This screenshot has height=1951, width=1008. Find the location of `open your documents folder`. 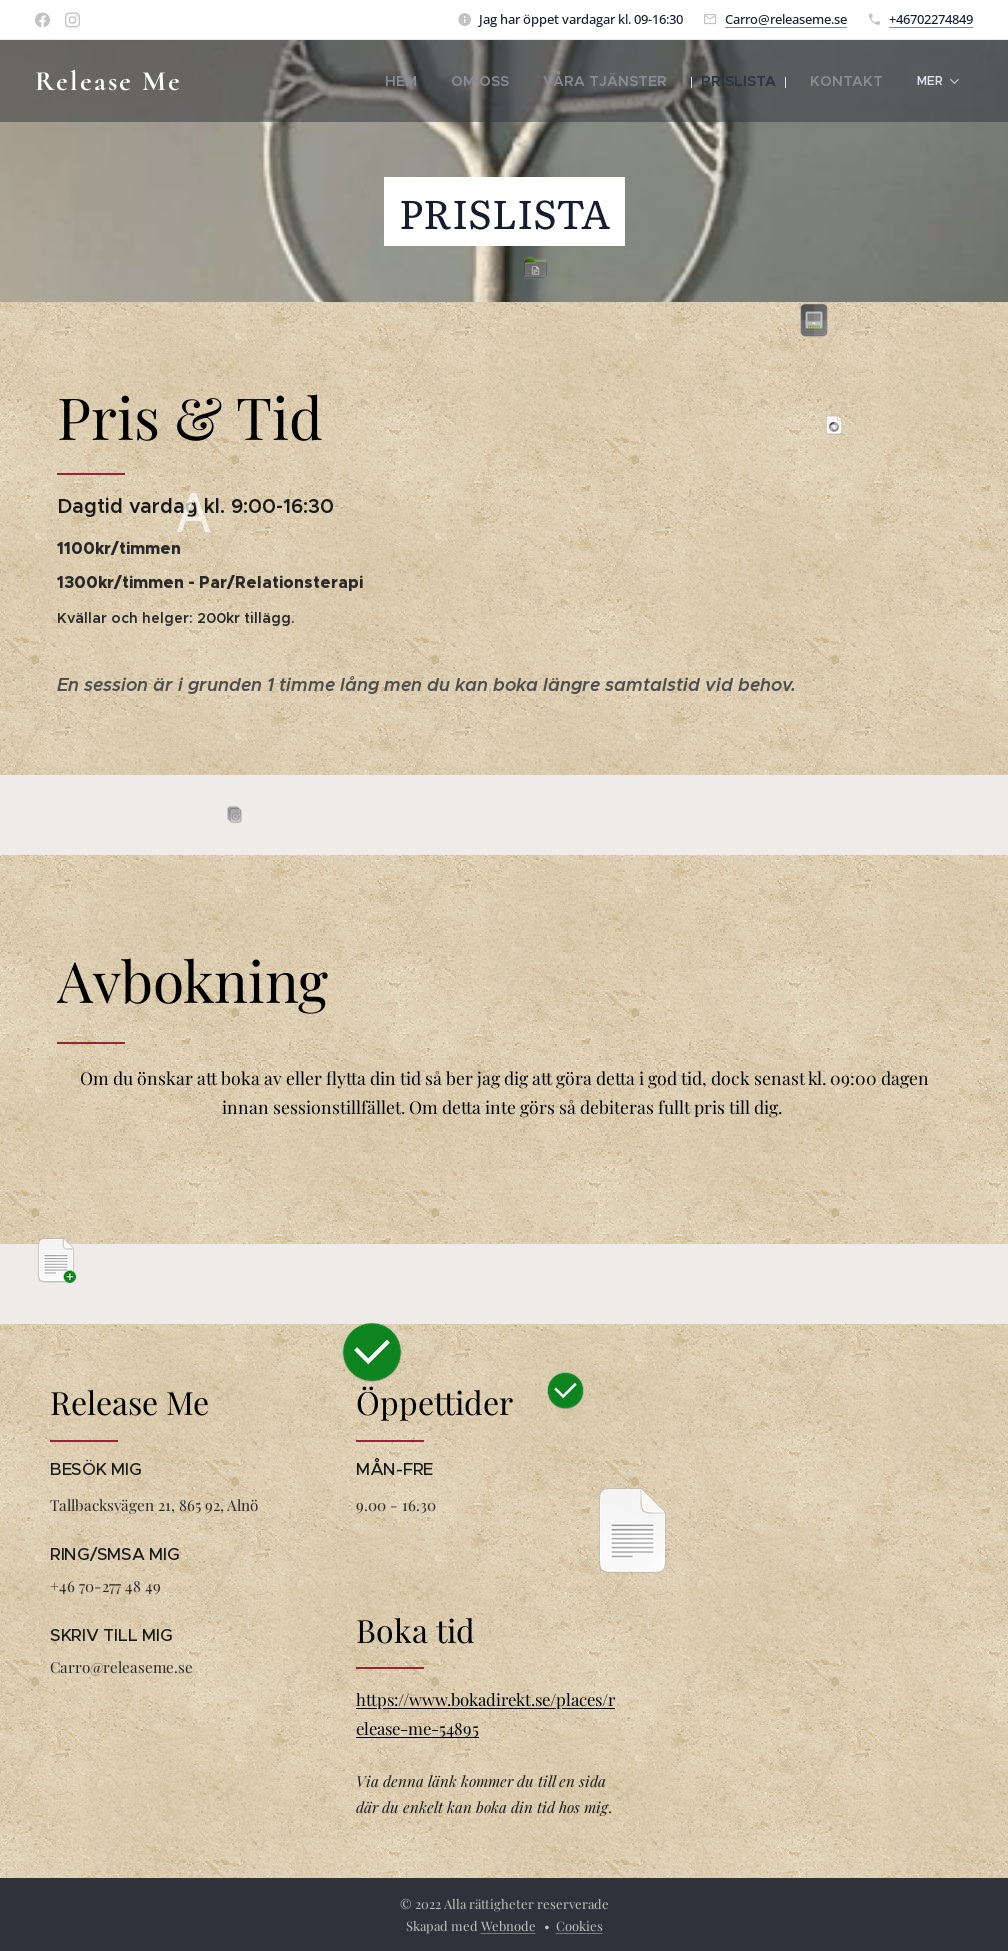

open your documents folder is located at coordinates (535, 267).